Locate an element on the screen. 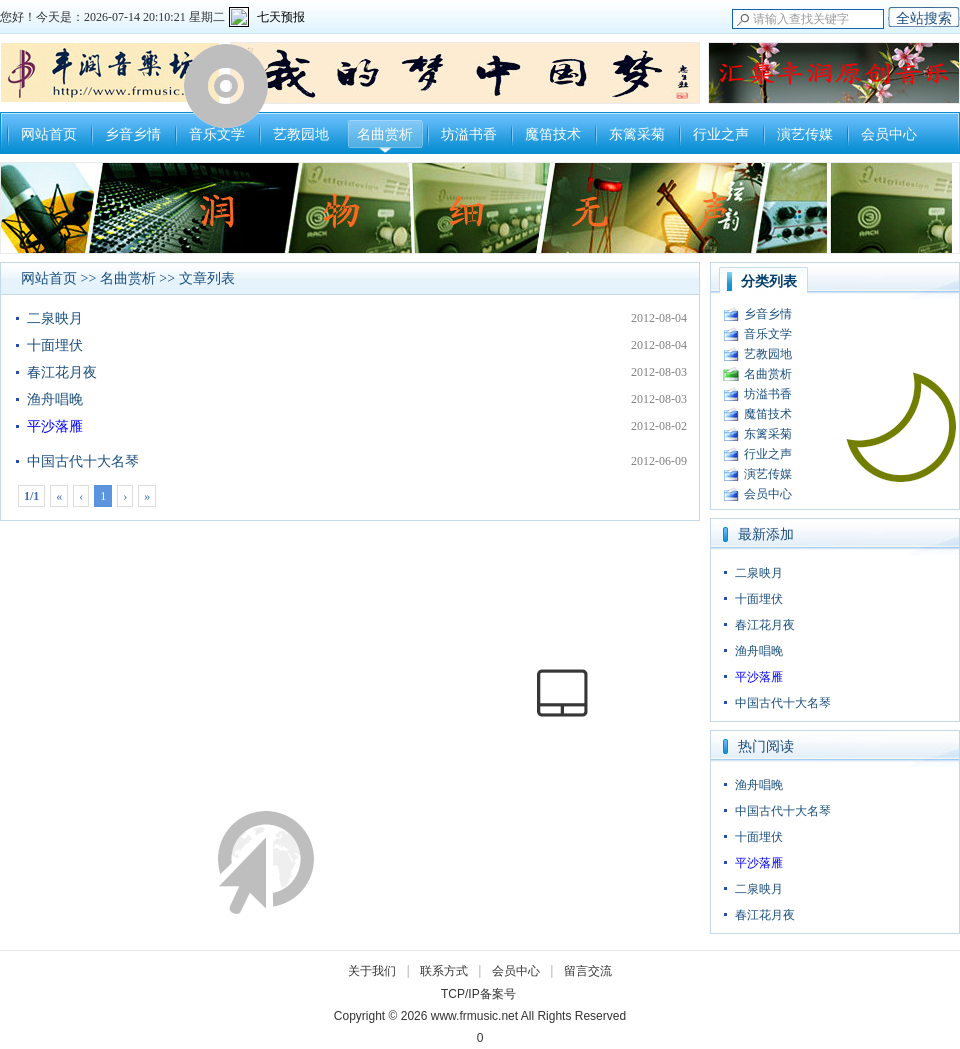 The width and height of the screenshot is (960, 1049). indicates optical disc drive or CD/DVD media is located at coordinates (226, 86).